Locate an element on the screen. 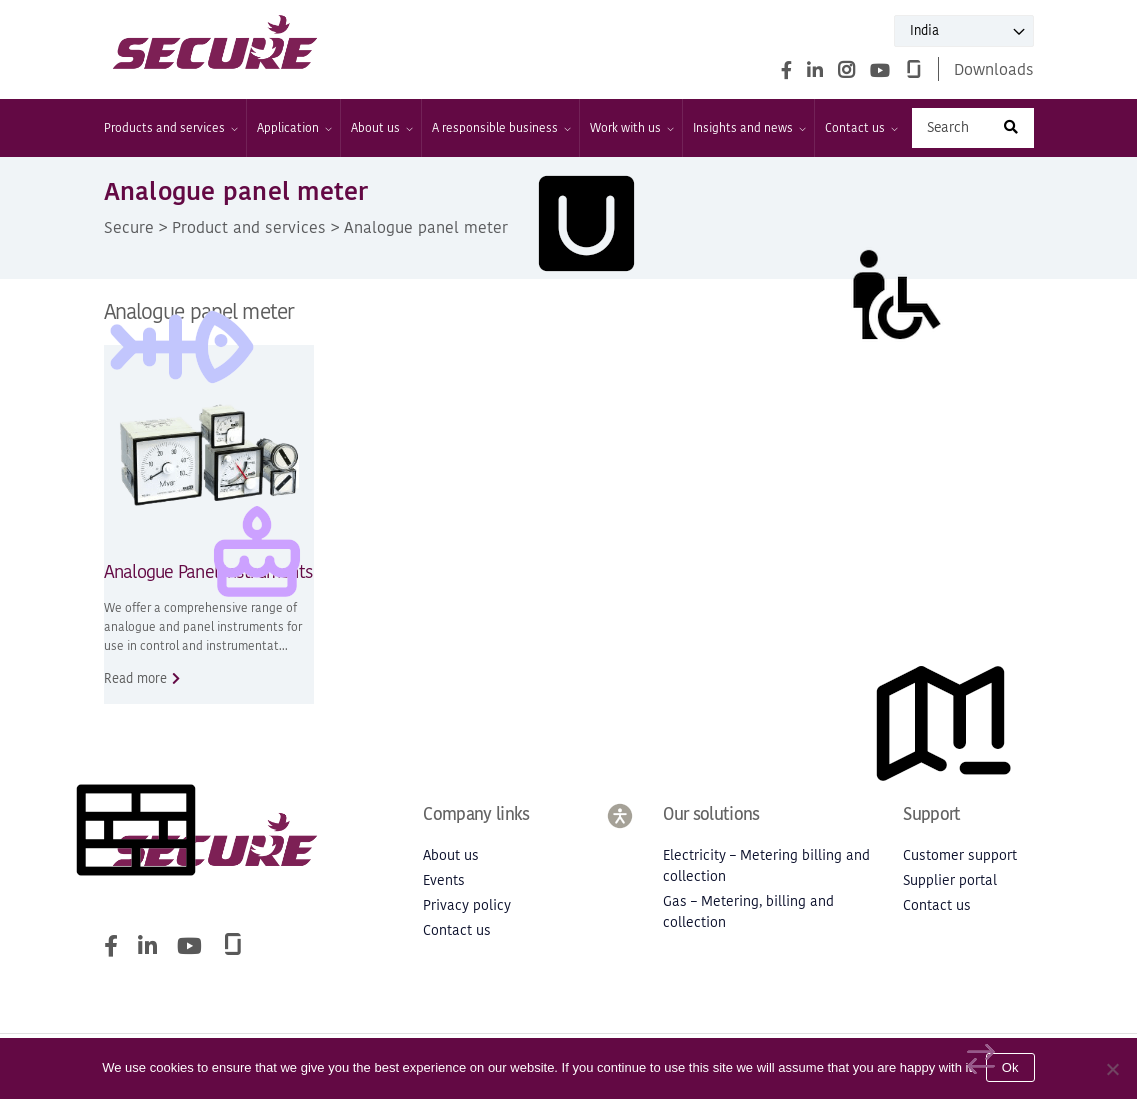 Image resolution: width=1137 pixels, height=1099 pixels. remove a location from the map is located at coordinates (940, 723).